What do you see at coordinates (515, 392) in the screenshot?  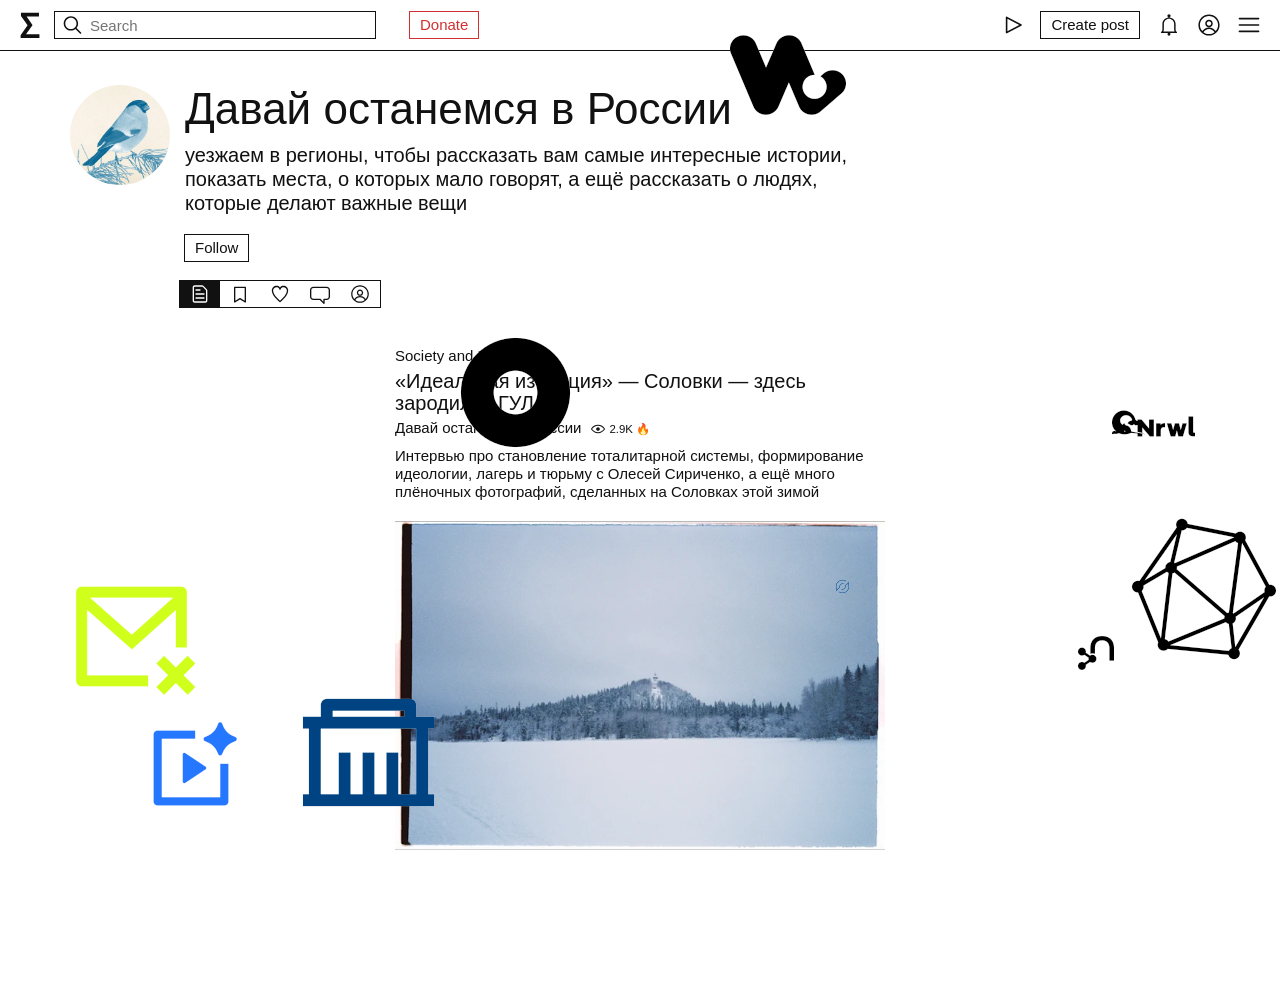 I see `a selected radio button option` at bounding box center [515, 392].